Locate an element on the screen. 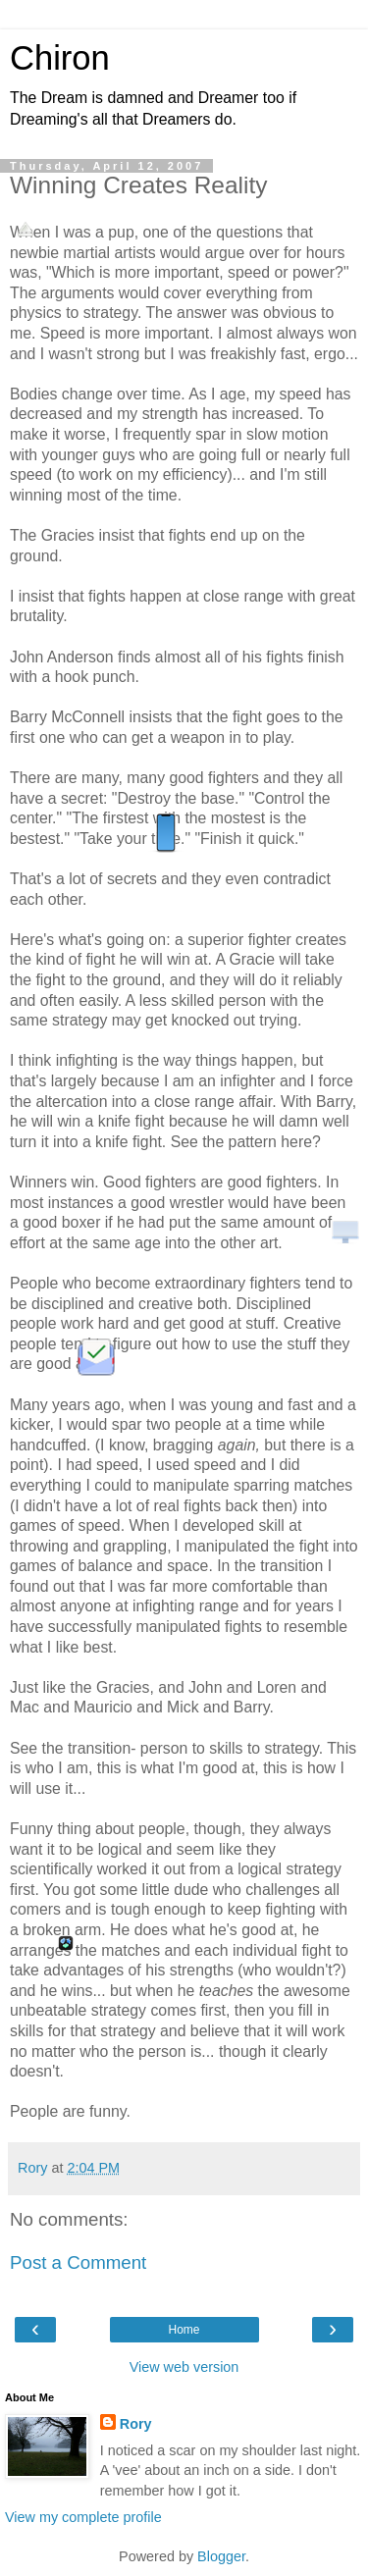  eject removable media or disc is located at coordinates (26, 230).